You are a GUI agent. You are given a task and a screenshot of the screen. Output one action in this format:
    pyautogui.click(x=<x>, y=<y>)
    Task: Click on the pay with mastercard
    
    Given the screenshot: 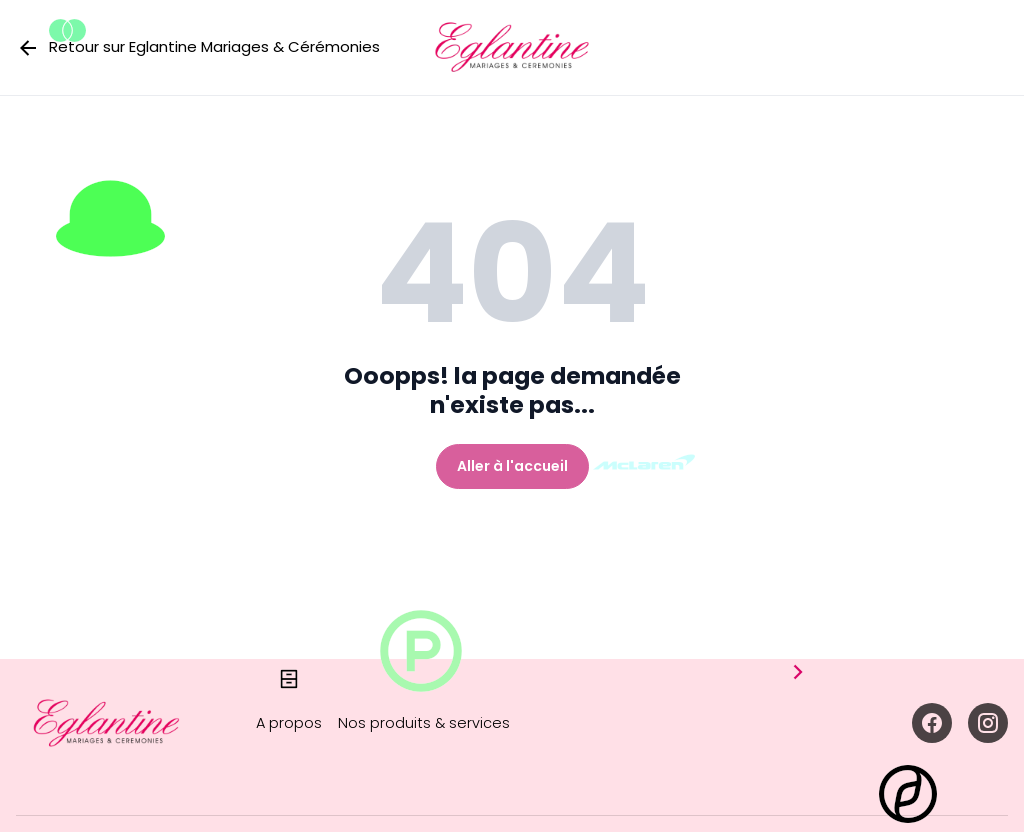 What is the action you would take?
    pyautogui.click(x=67, y=30)
    